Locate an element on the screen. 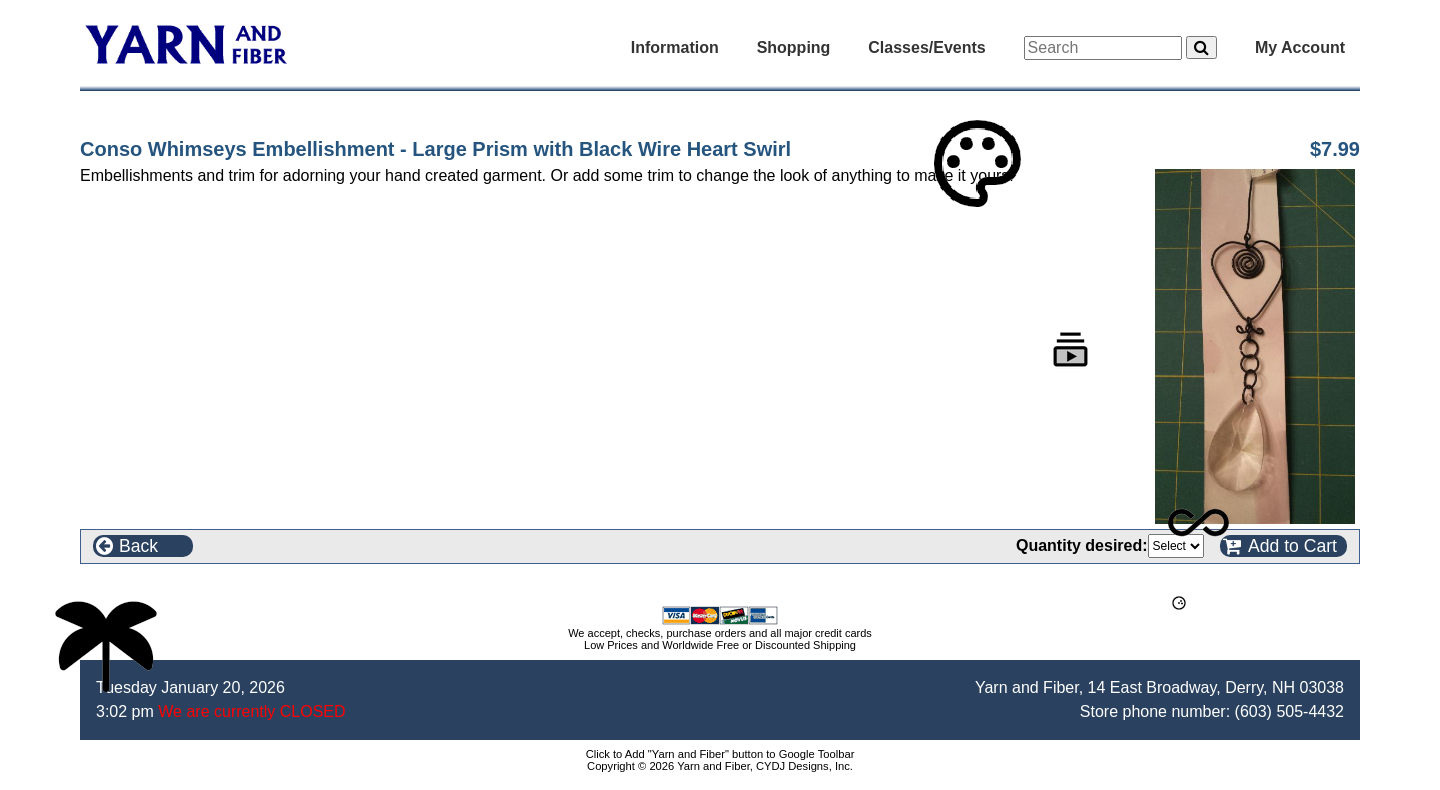  indicates all-inclusive or unlimited features is located at coordinates (1198, 522).